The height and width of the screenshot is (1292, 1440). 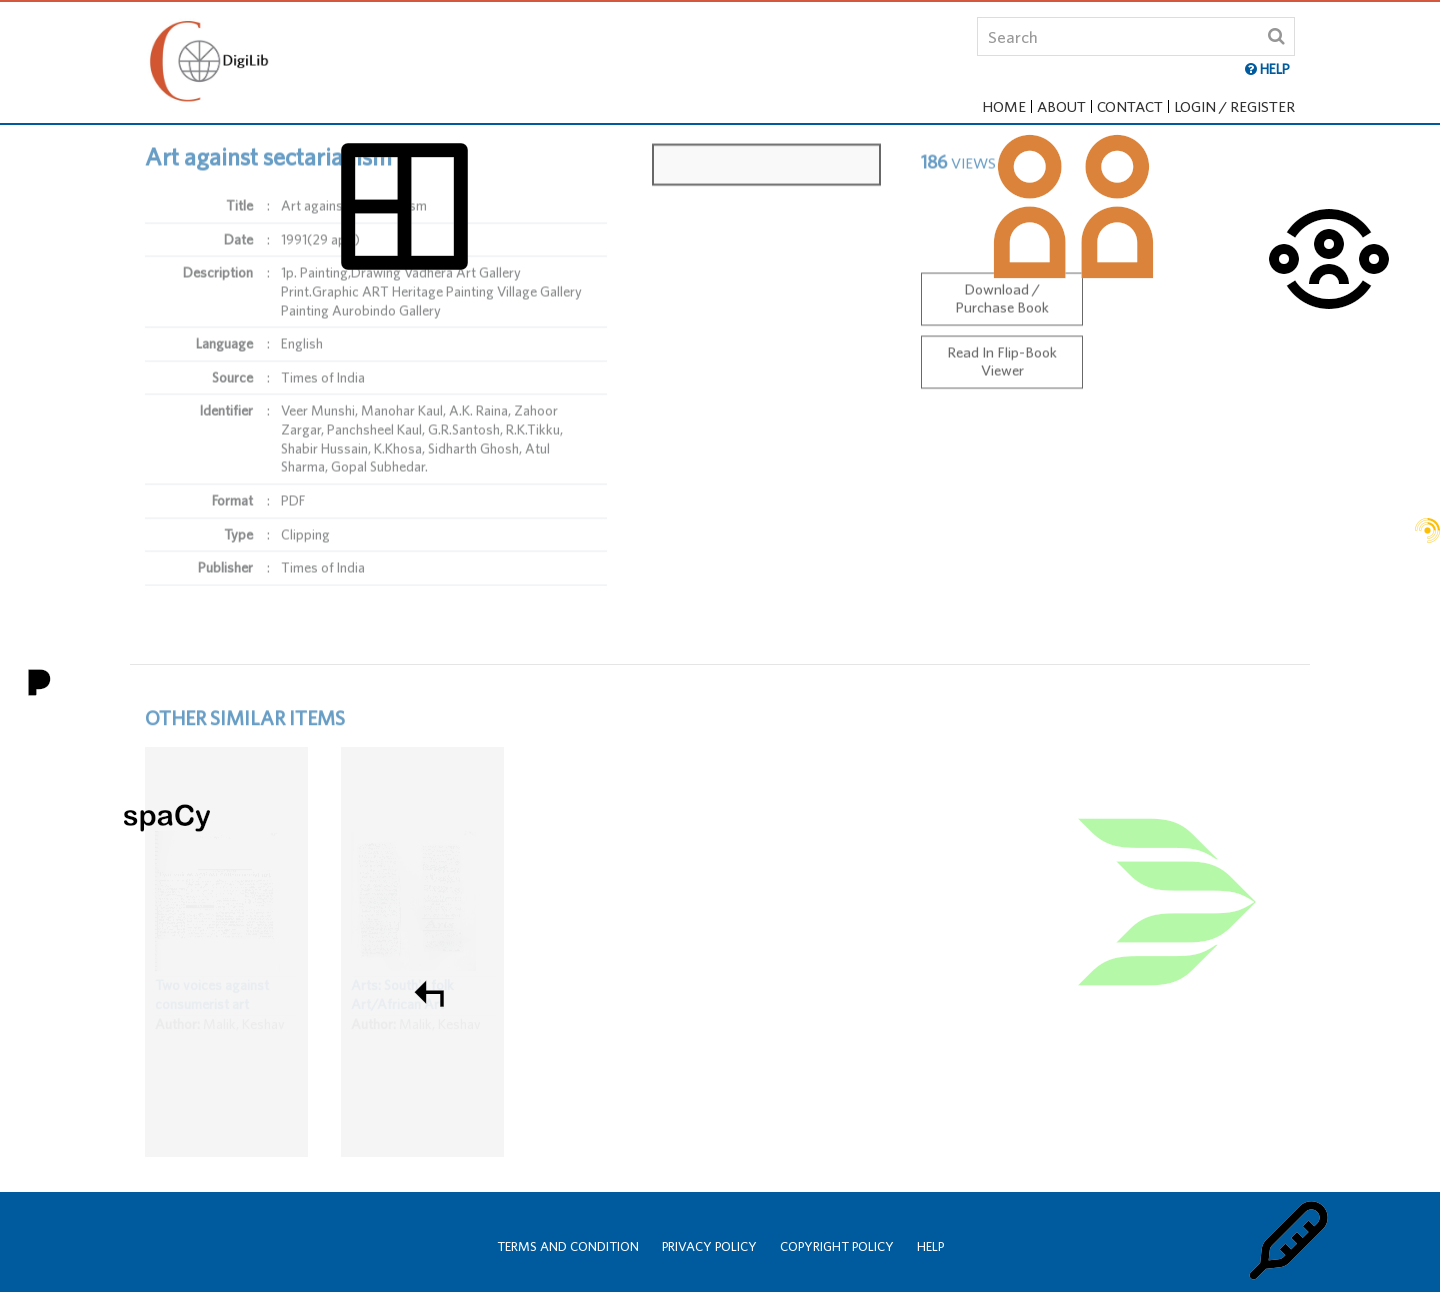 What do you see at coordinates (1167, 902) in the screenshot?
I see `bombardier company logo` at bounding box center [1167, 902].